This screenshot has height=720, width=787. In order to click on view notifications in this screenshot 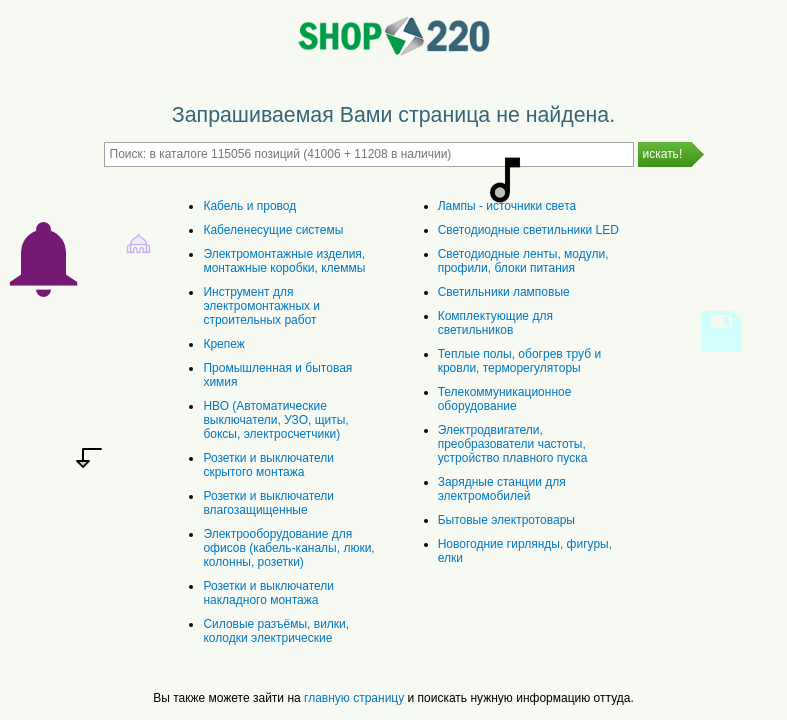, I will do `click(43, 259)`.